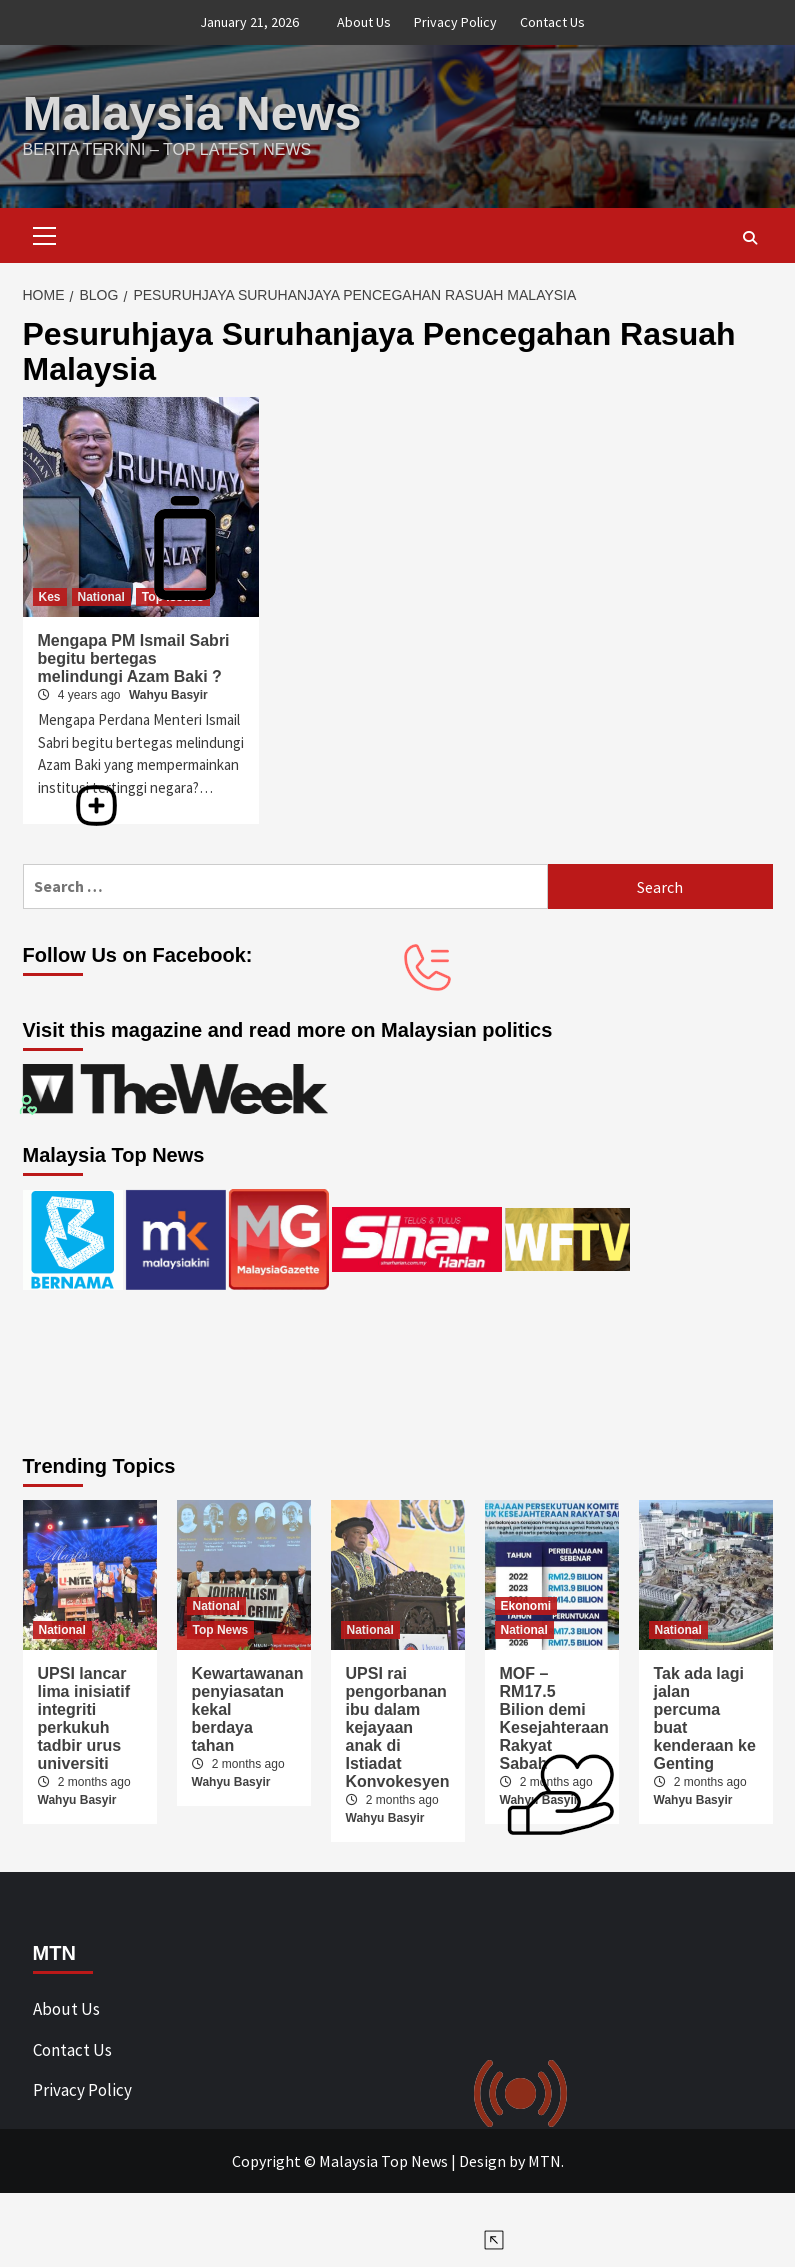 The height and width of the screenshot is (2267, 795). What do you see at coordinates (185, 548) in the screenshot?
I see `indicates battery is empty or depleted` at bounding box center [185, 548].